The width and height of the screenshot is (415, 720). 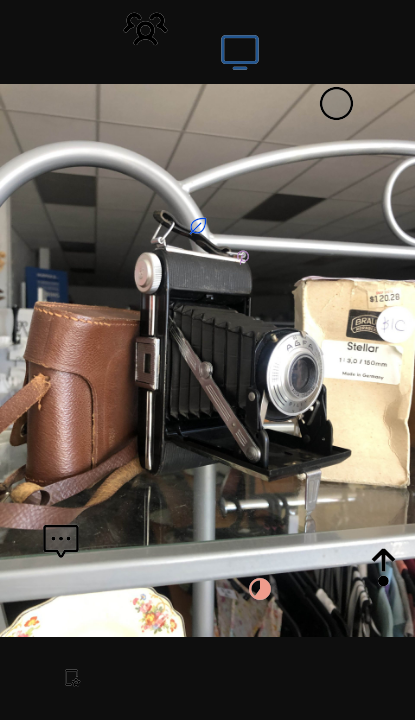 What do you see at coordinates (242, 257) in the screenshot?
I see `open Pinterest app` at bounding box center [242, 257].